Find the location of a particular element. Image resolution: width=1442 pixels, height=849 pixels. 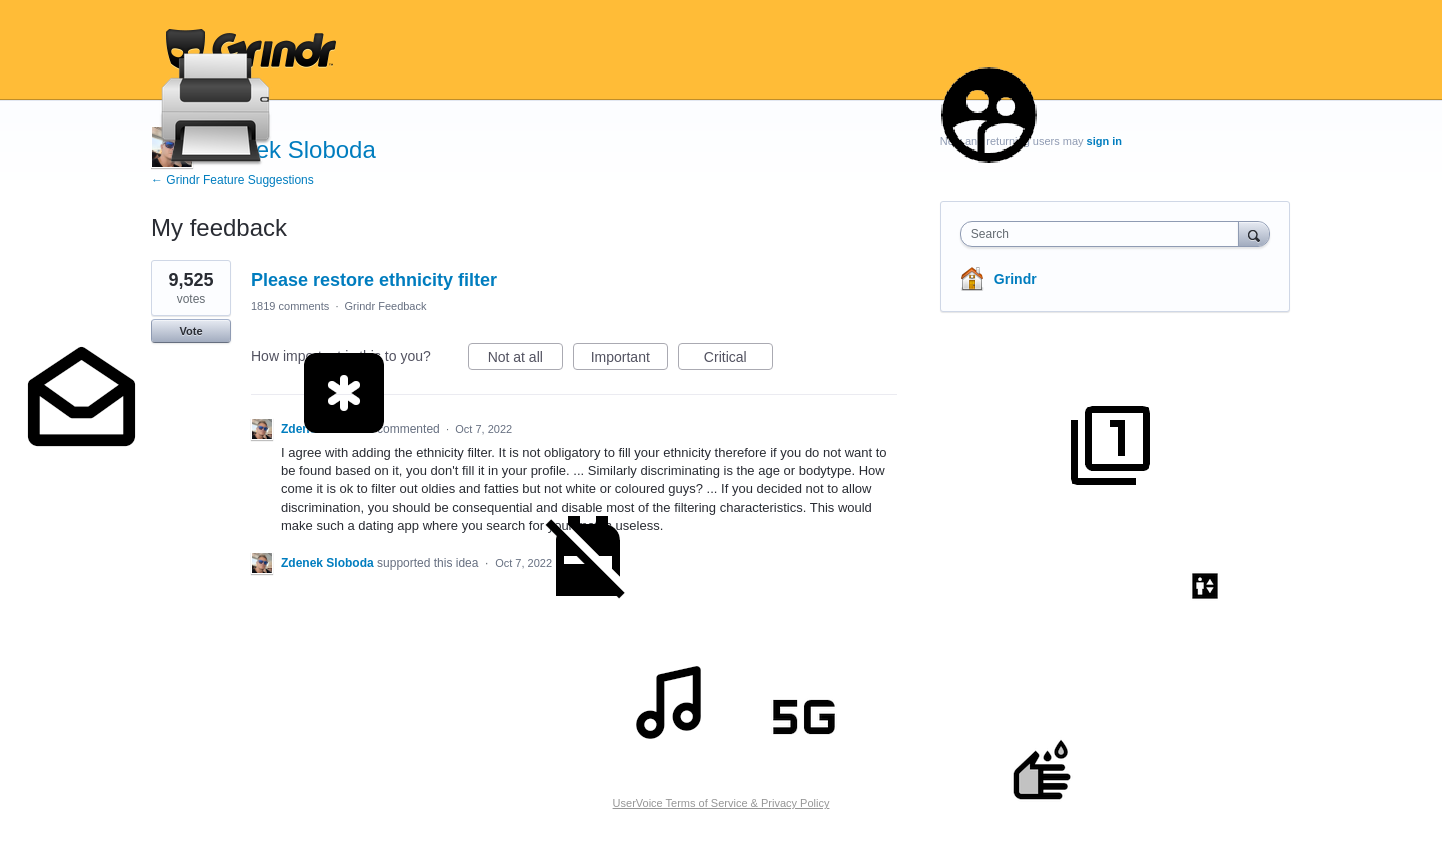

indicates a required field in a form is located at coordinates (344, 393).